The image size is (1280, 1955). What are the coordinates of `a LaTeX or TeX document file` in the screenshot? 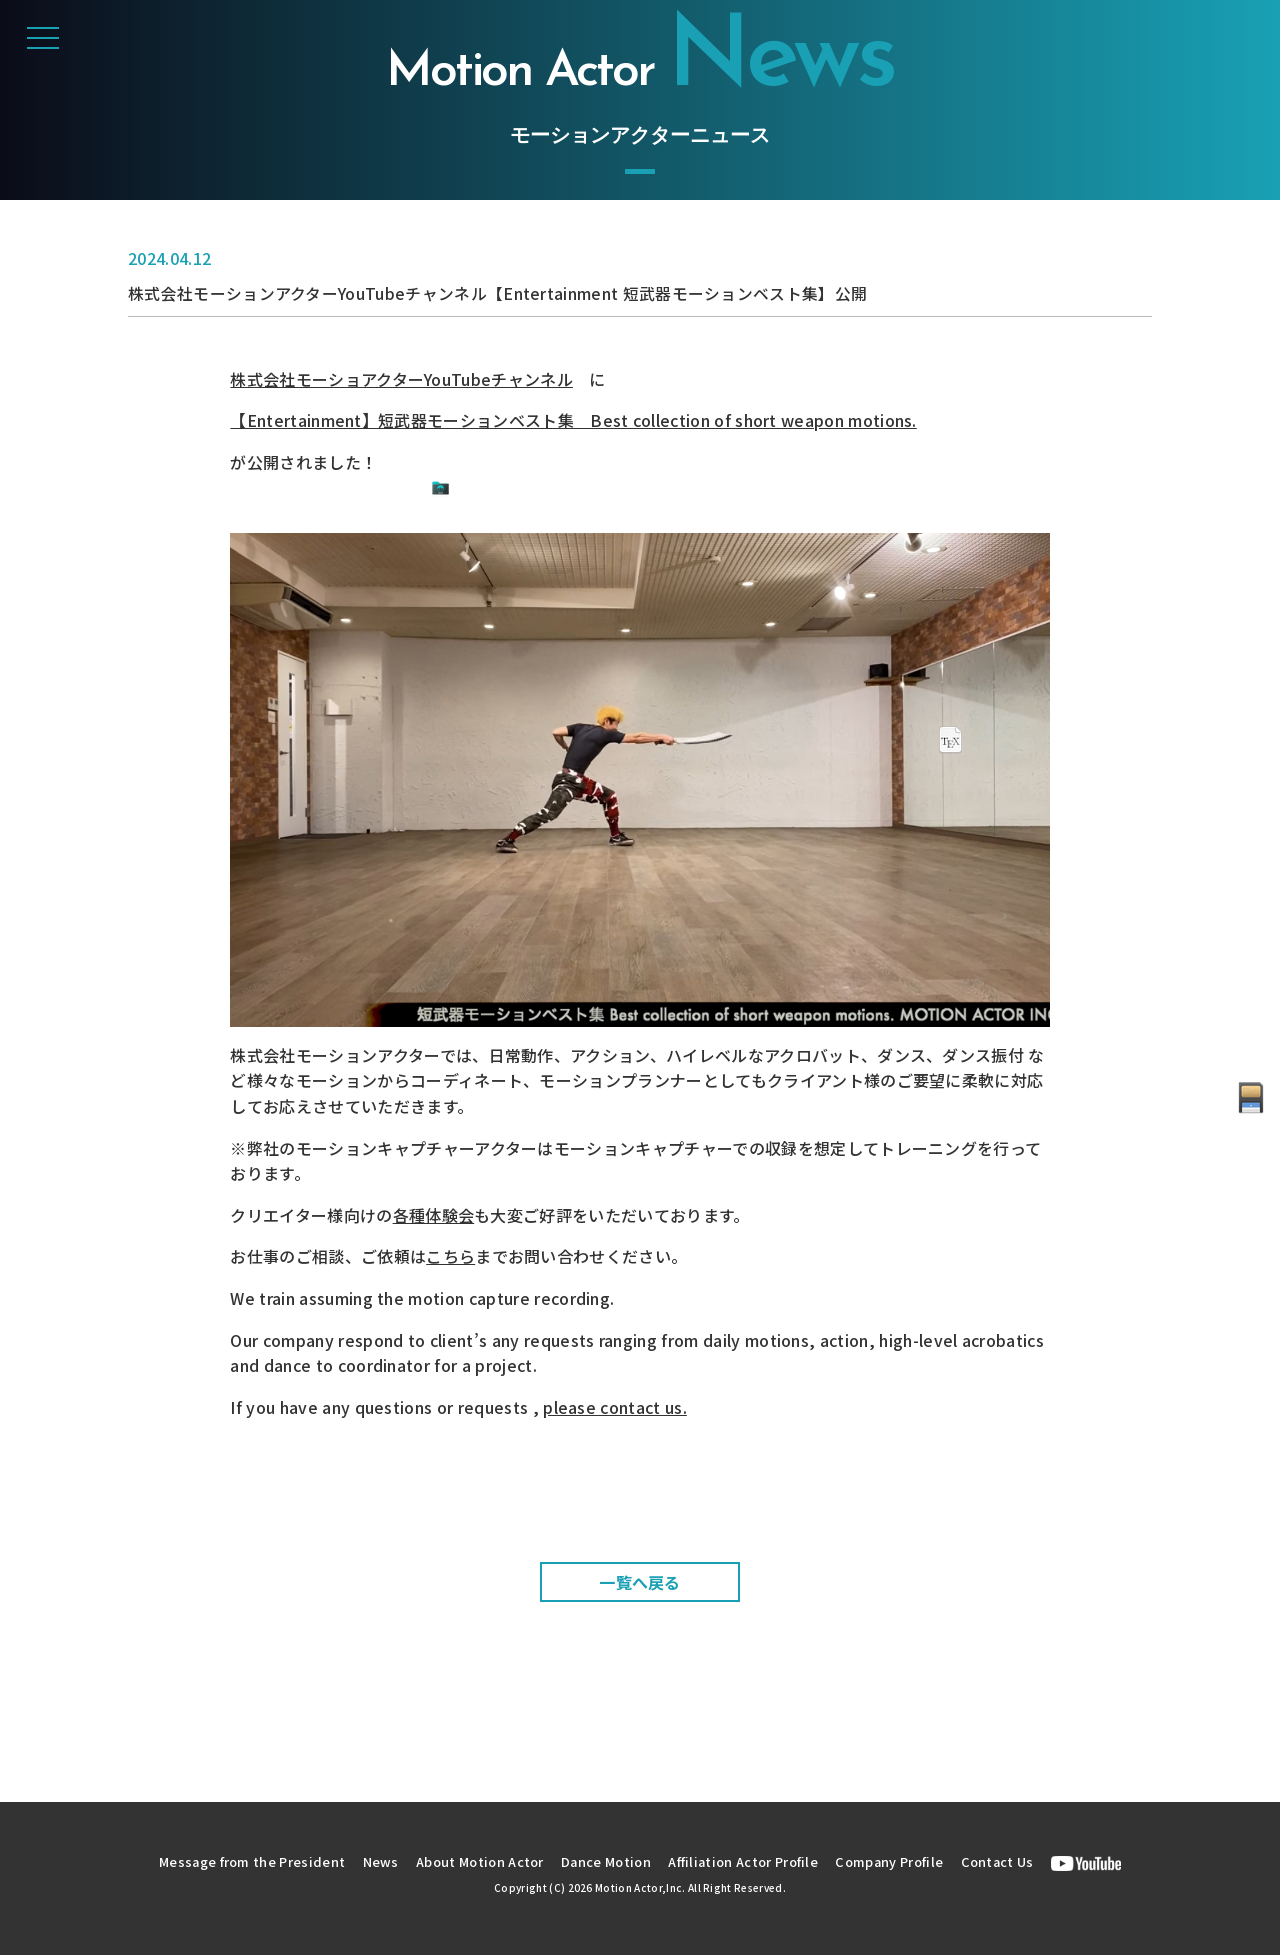 It's located at (950, 739).